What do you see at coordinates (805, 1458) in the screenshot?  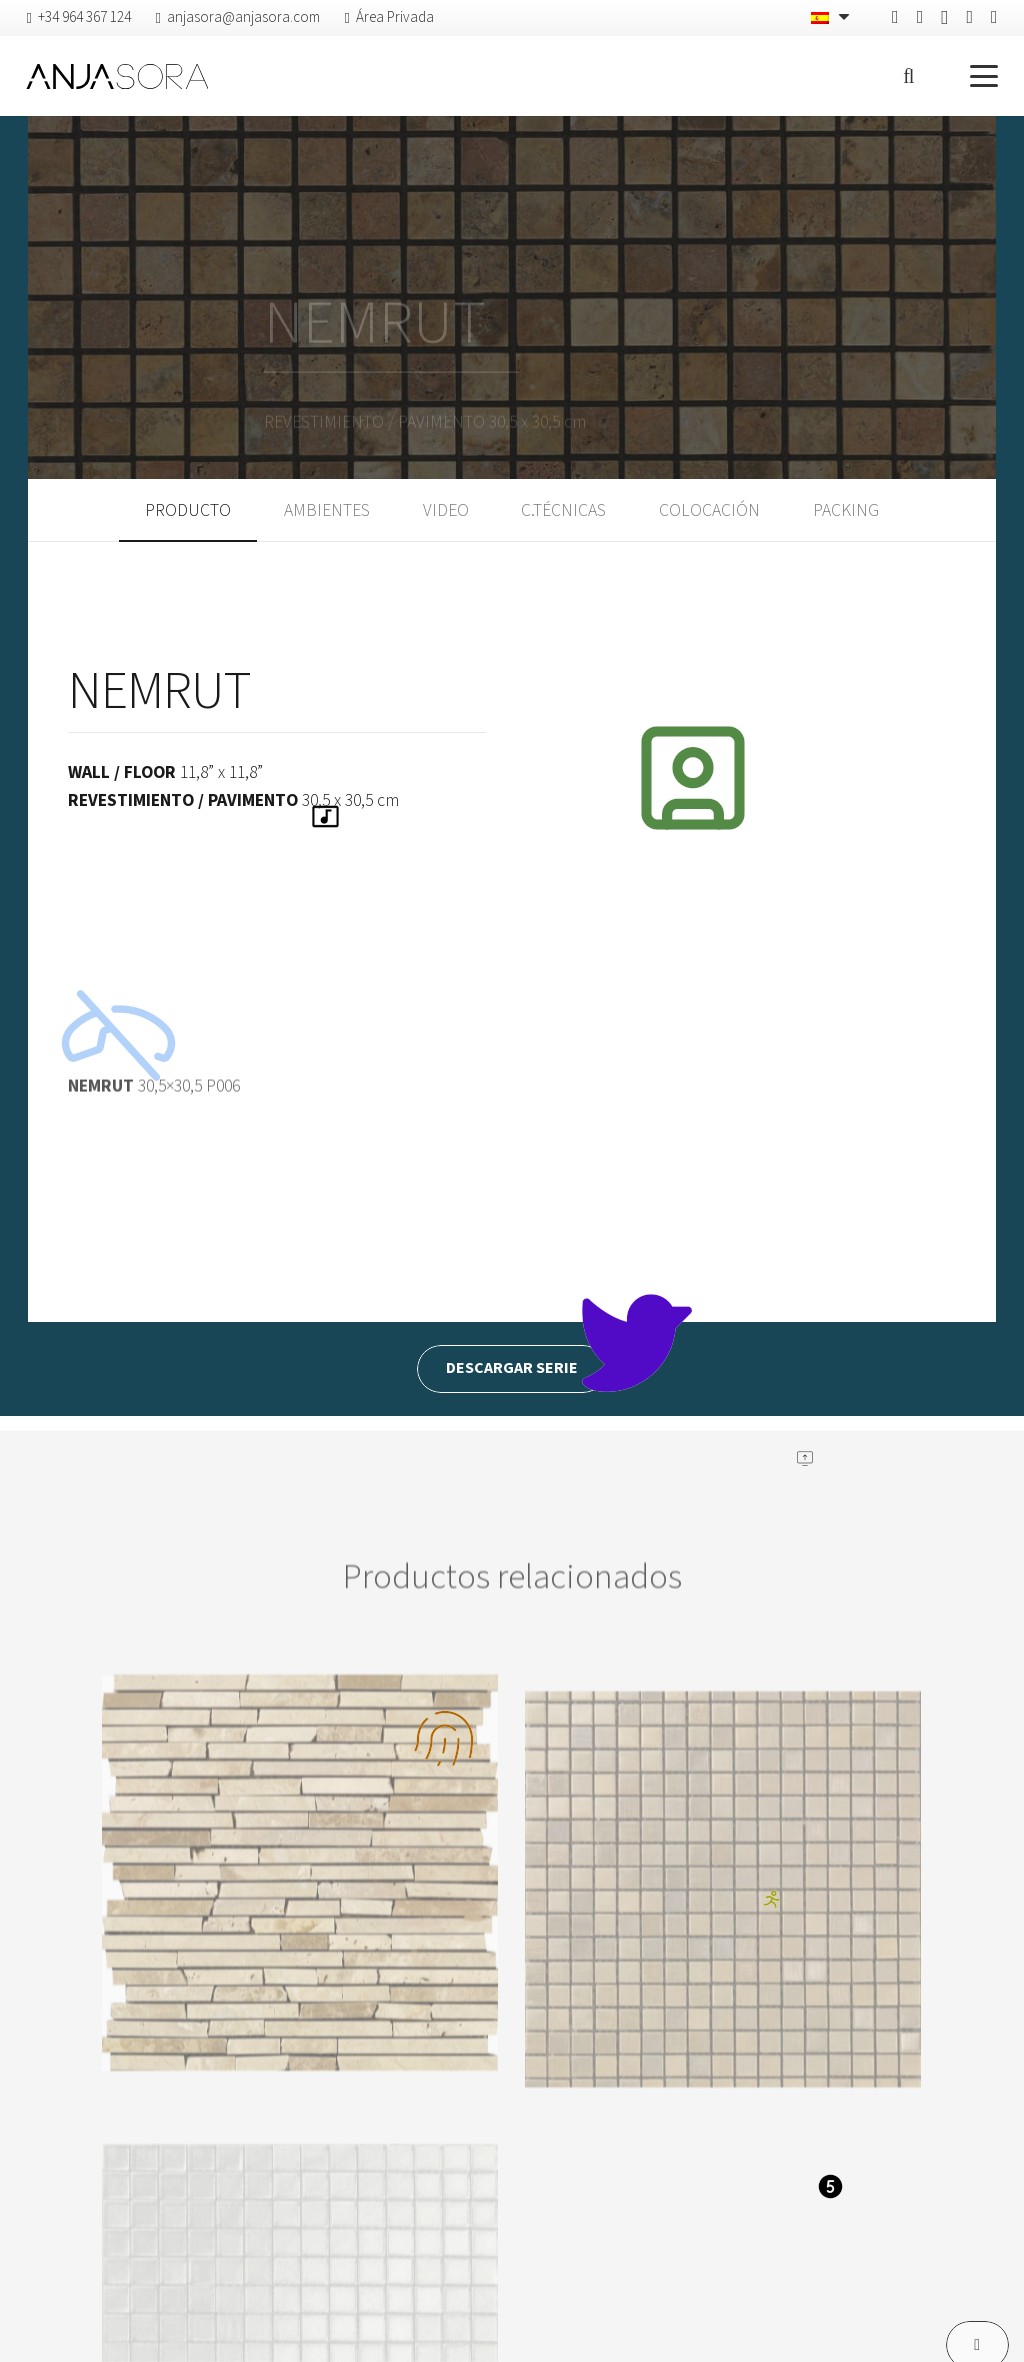 I see `upload content to display or monitor` at bounding box center [805, 1458].